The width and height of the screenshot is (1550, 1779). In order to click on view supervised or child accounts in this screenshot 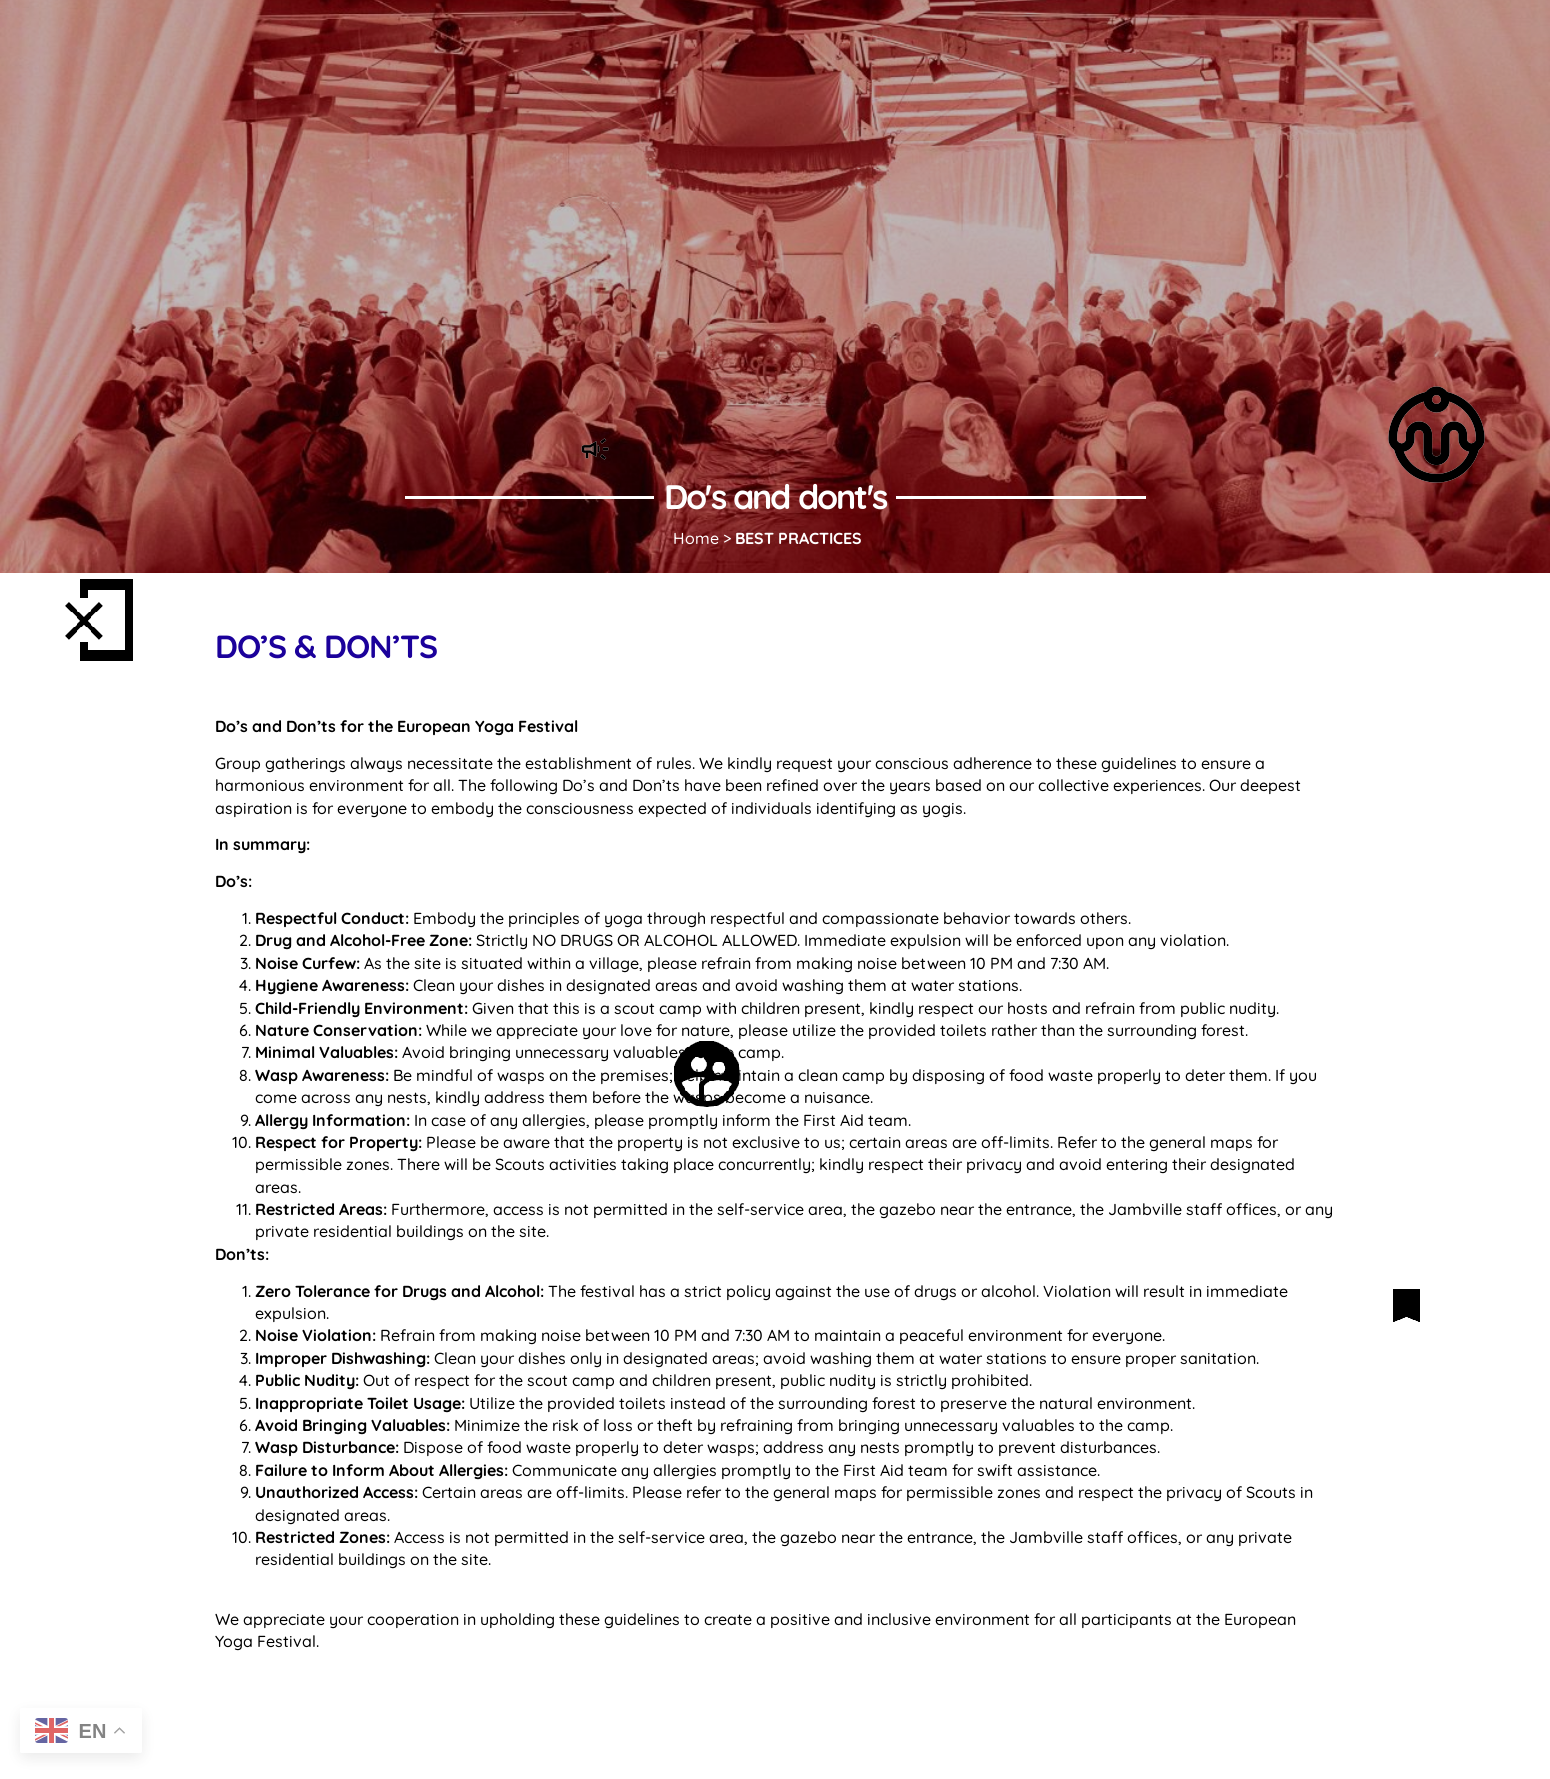, I will do `click(707, 1074)`.